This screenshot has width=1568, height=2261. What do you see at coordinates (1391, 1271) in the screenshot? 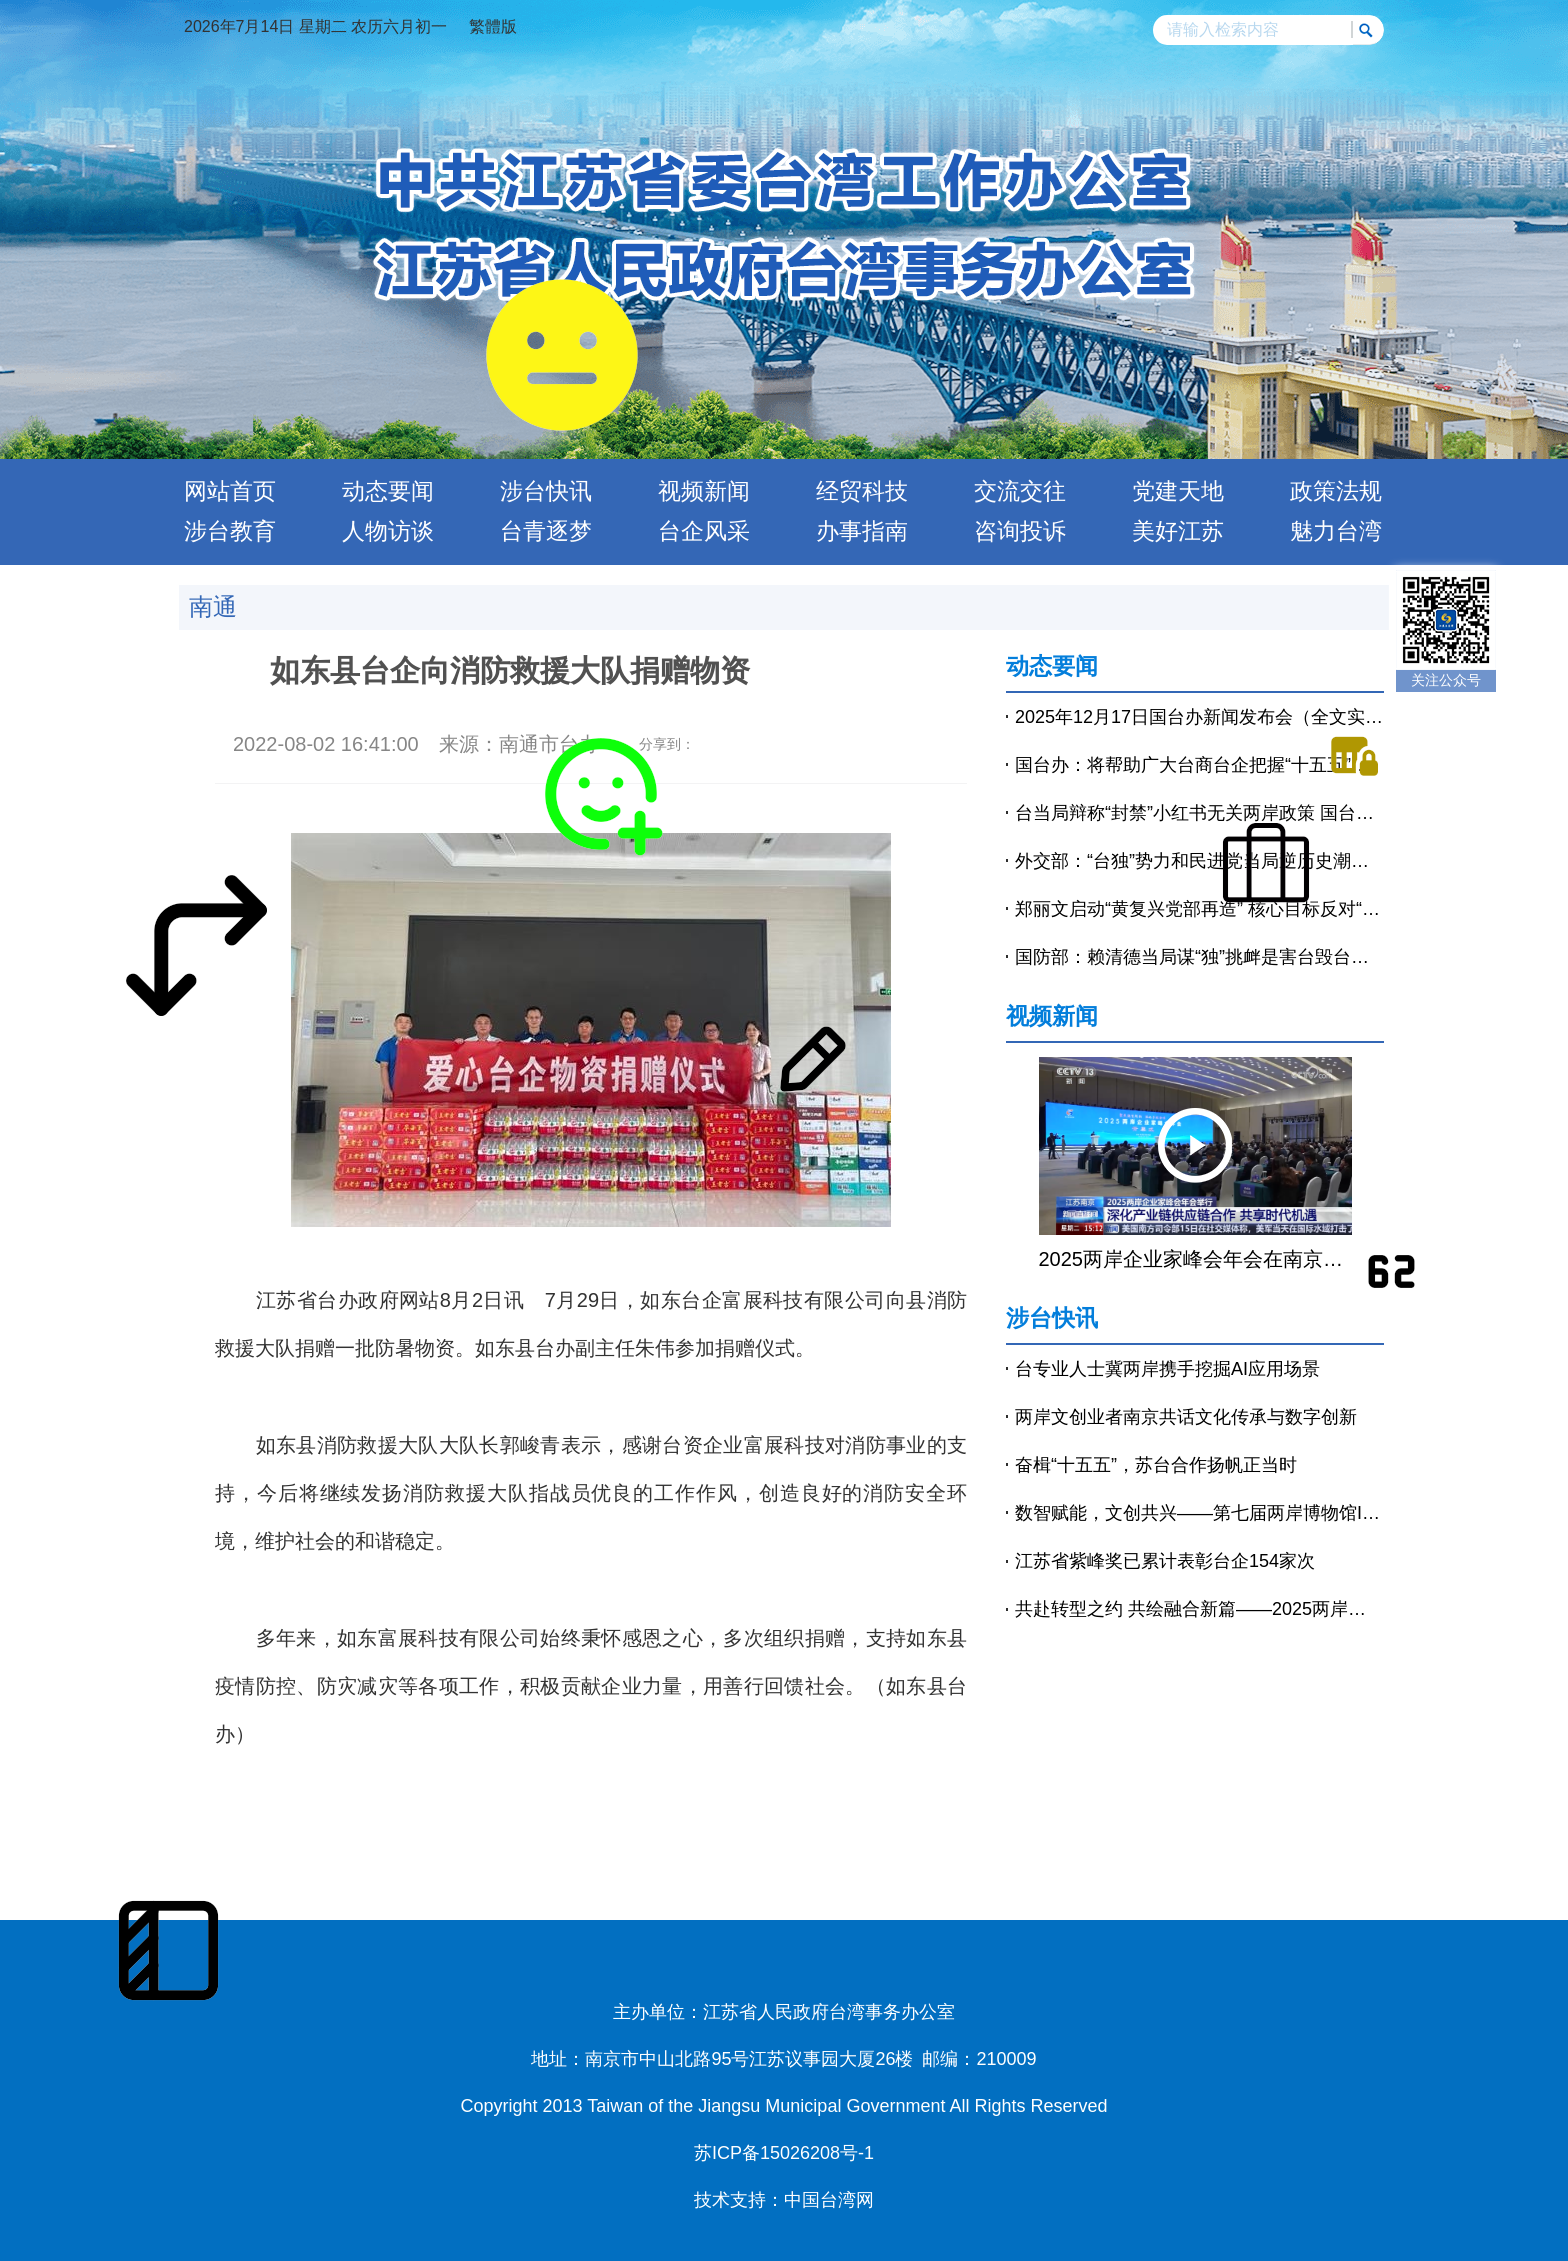
I see `indicates item number 62 in a list or sequence` at bounding box center [1391, 1271].